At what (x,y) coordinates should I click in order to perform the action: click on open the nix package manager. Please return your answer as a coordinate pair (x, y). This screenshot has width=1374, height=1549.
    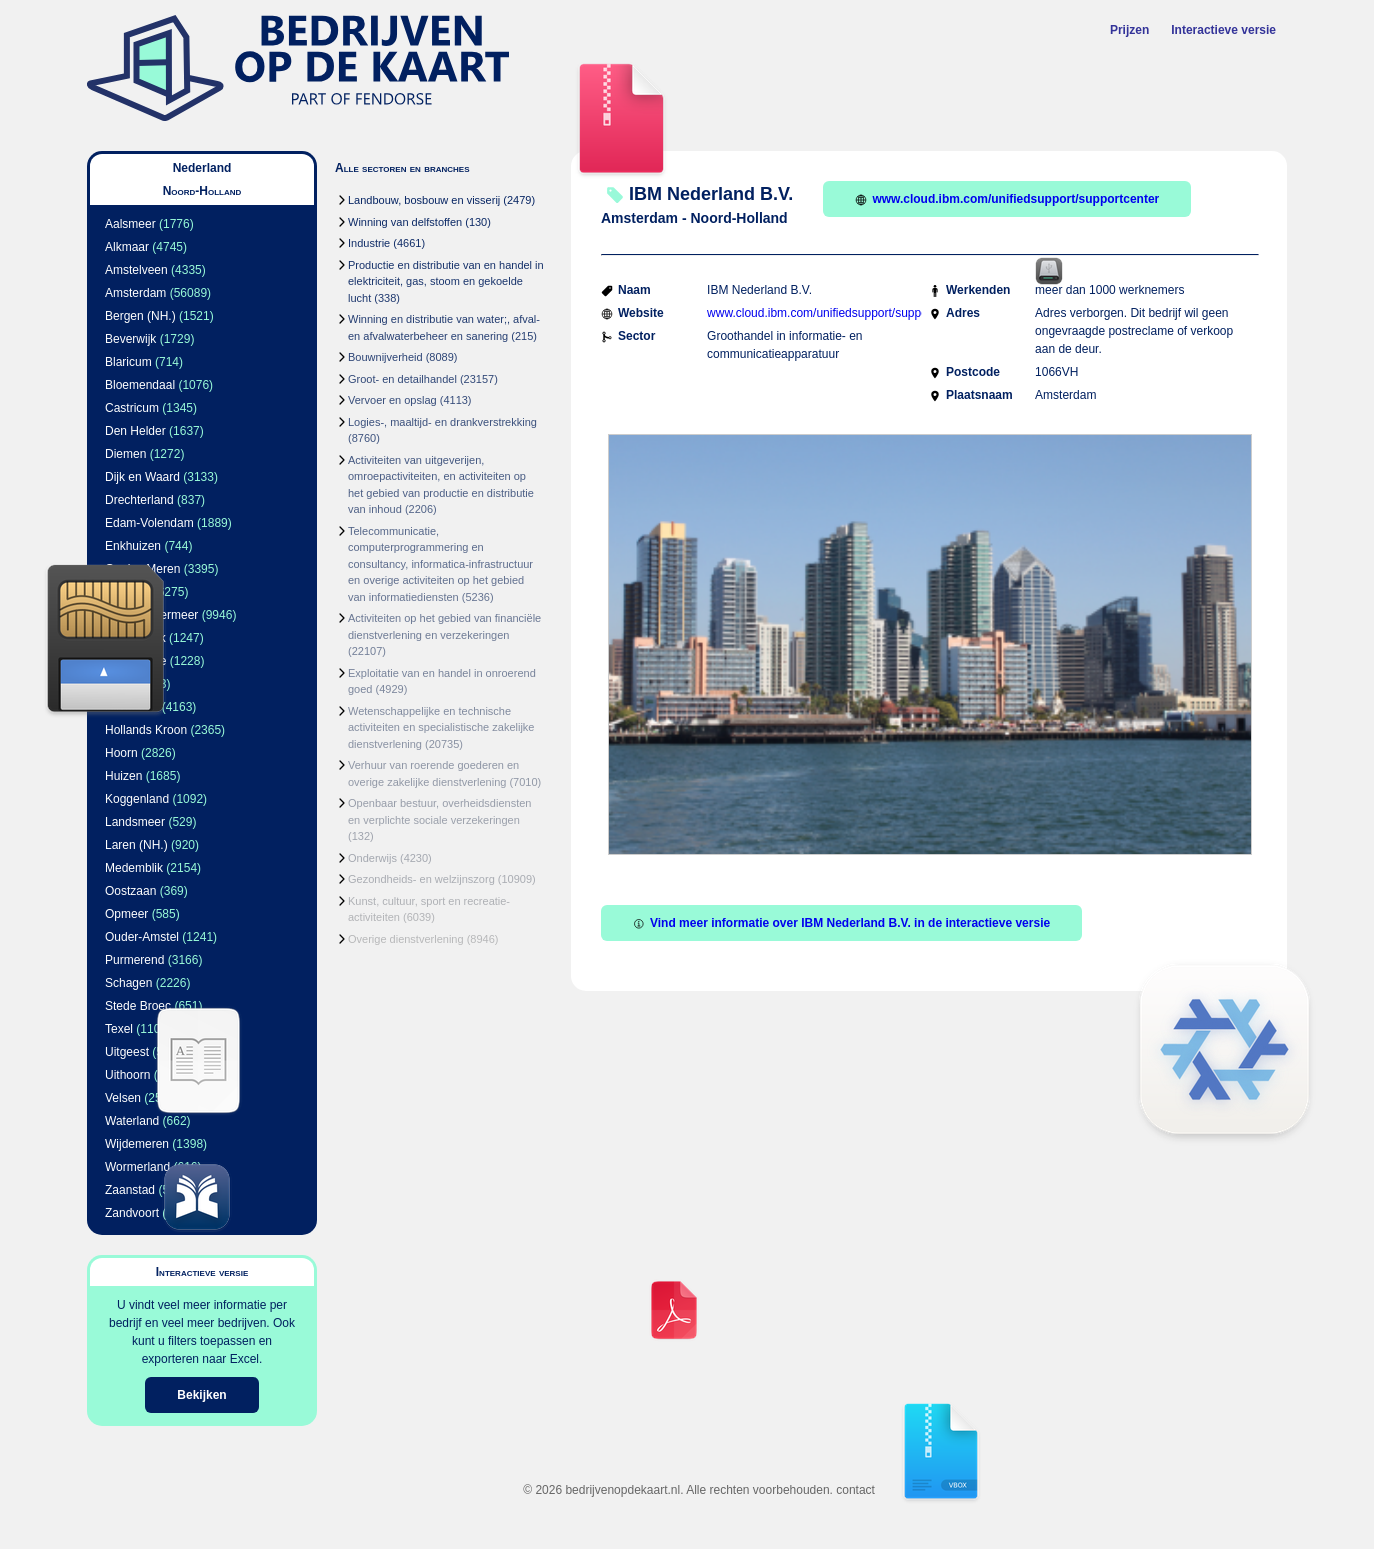
    Looking at the image, I should click on (1224, 1049).